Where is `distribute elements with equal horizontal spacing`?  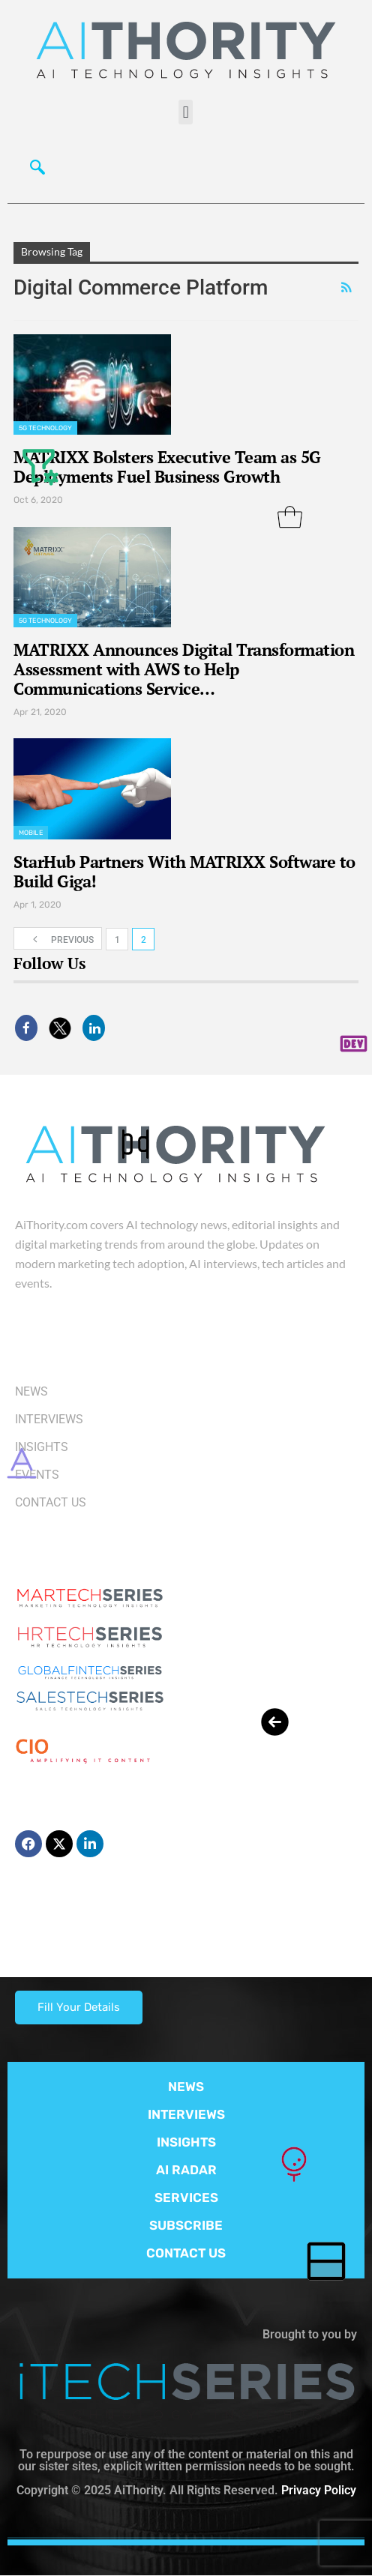
distribute elements with equal horizontal spacing is located at coordinates (135, 1144).